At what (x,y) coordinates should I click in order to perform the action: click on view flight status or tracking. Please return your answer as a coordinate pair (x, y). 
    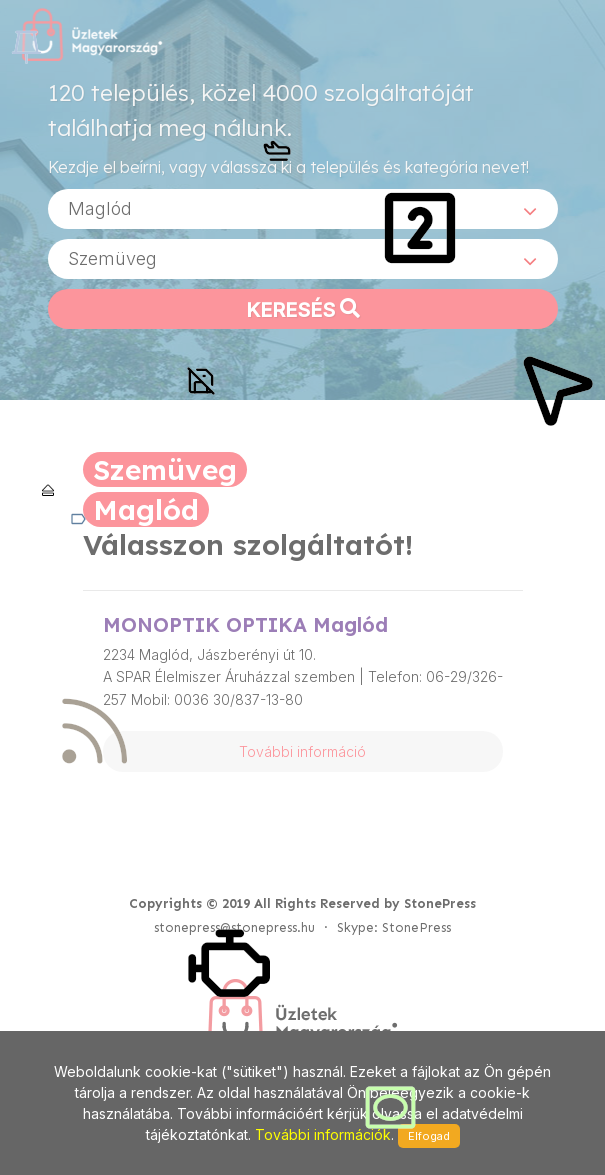
    Looking at the image, I should click on (277, 150).